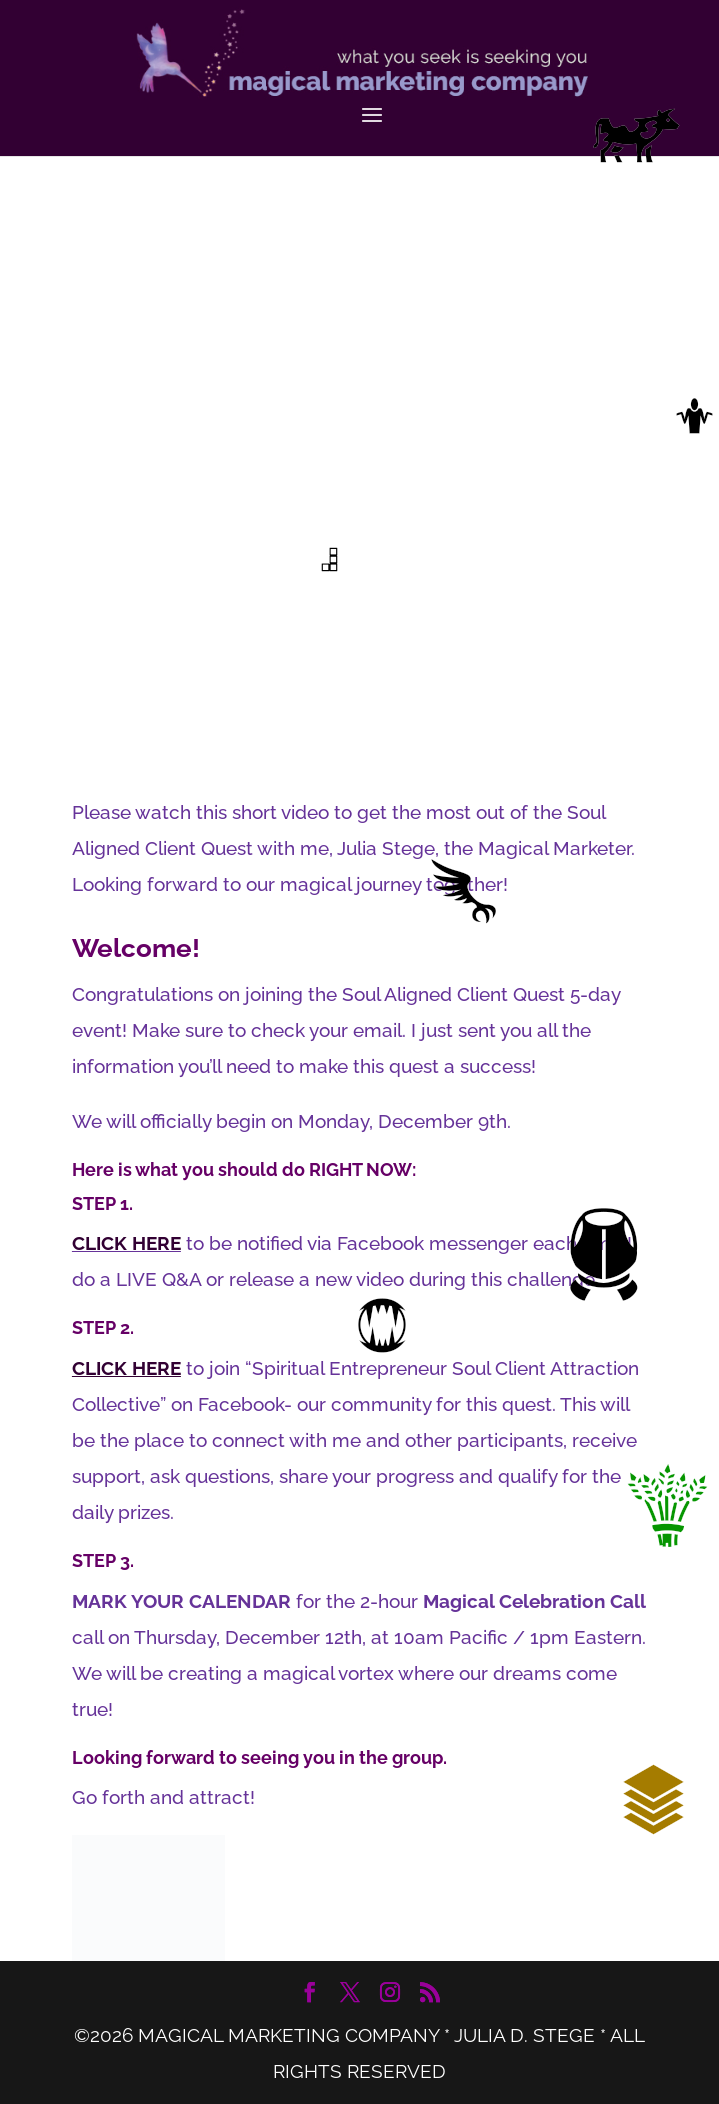  I want to click on indicates vampire or monster character class, so click(381, 1325).